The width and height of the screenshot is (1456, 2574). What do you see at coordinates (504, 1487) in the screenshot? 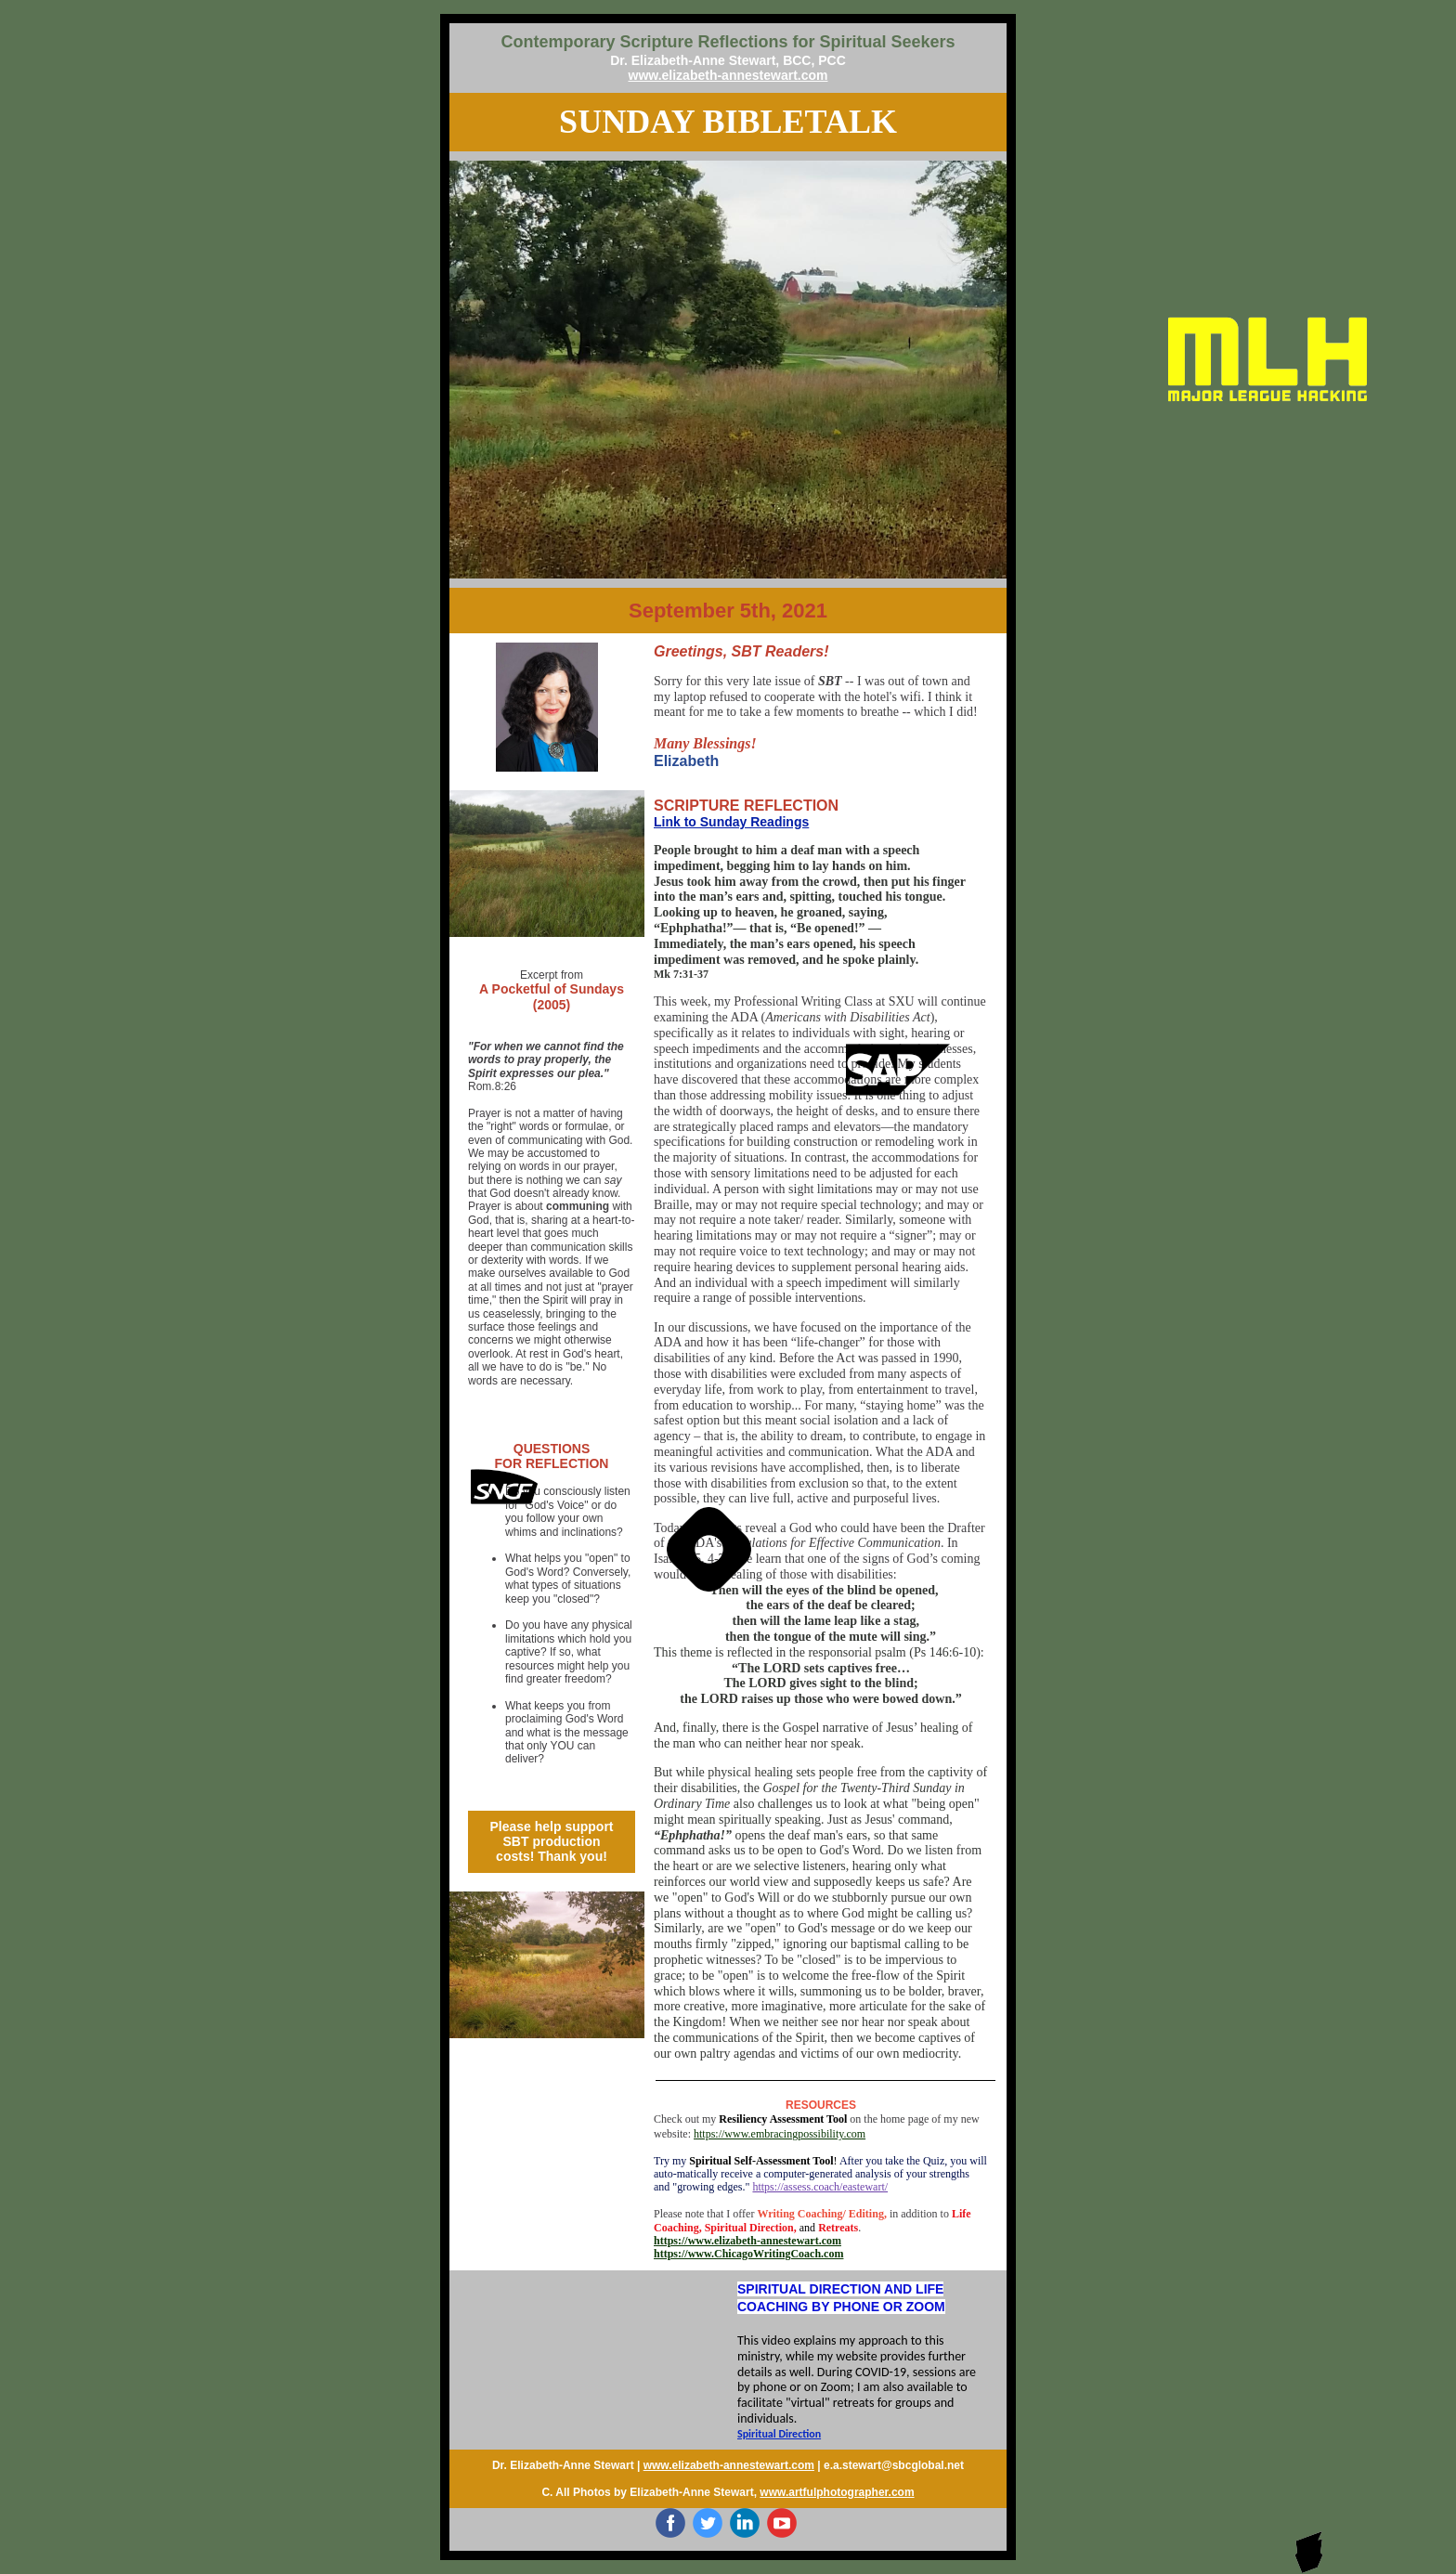
I see `open the SNCF French railway app` at bounding box center [504, 1487].